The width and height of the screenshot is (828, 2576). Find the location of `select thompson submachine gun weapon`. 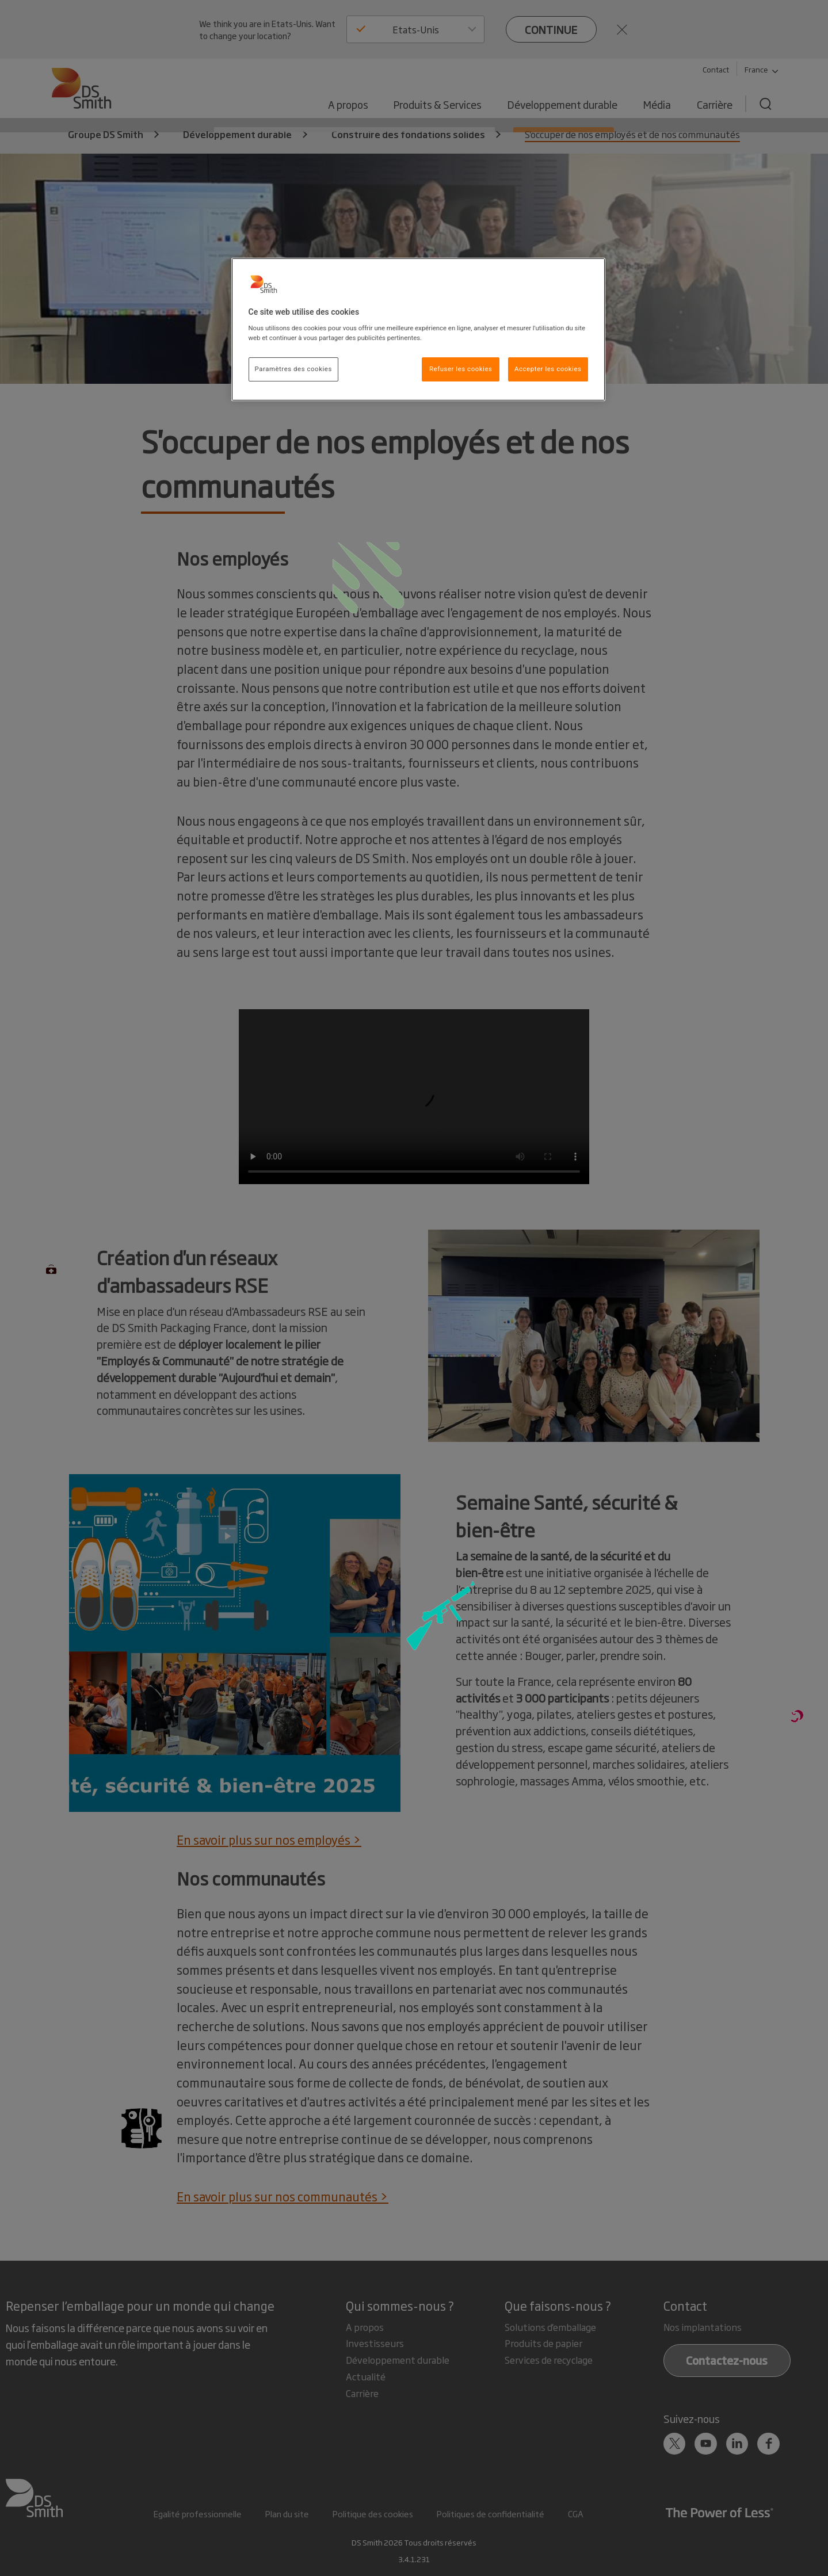

select thompson submachine gun weapon is located at coordinates (441, 1616).